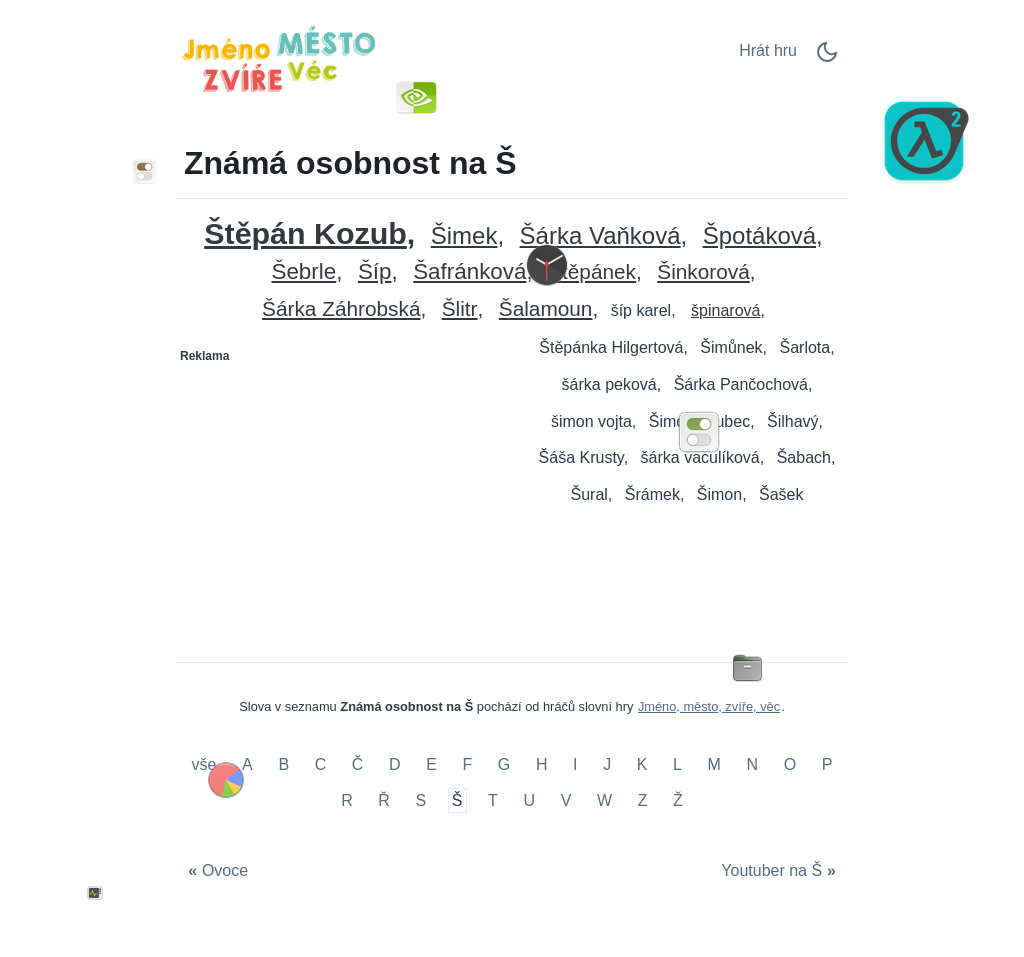 Image resolution: width=1024 pixels, height=957 pixels. What do you see at coordinates (547, 265) in the screenshot?
I see `indicates a time-sensitive or urgent item` at bounding box center [547, 265].